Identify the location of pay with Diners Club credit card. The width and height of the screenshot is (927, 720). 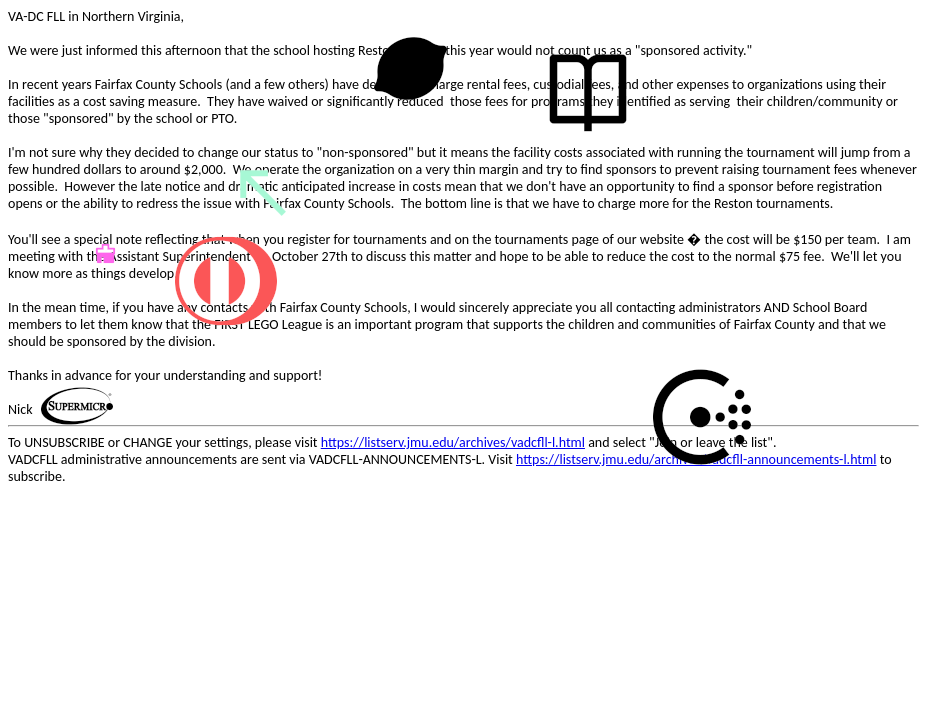
(226, 281).